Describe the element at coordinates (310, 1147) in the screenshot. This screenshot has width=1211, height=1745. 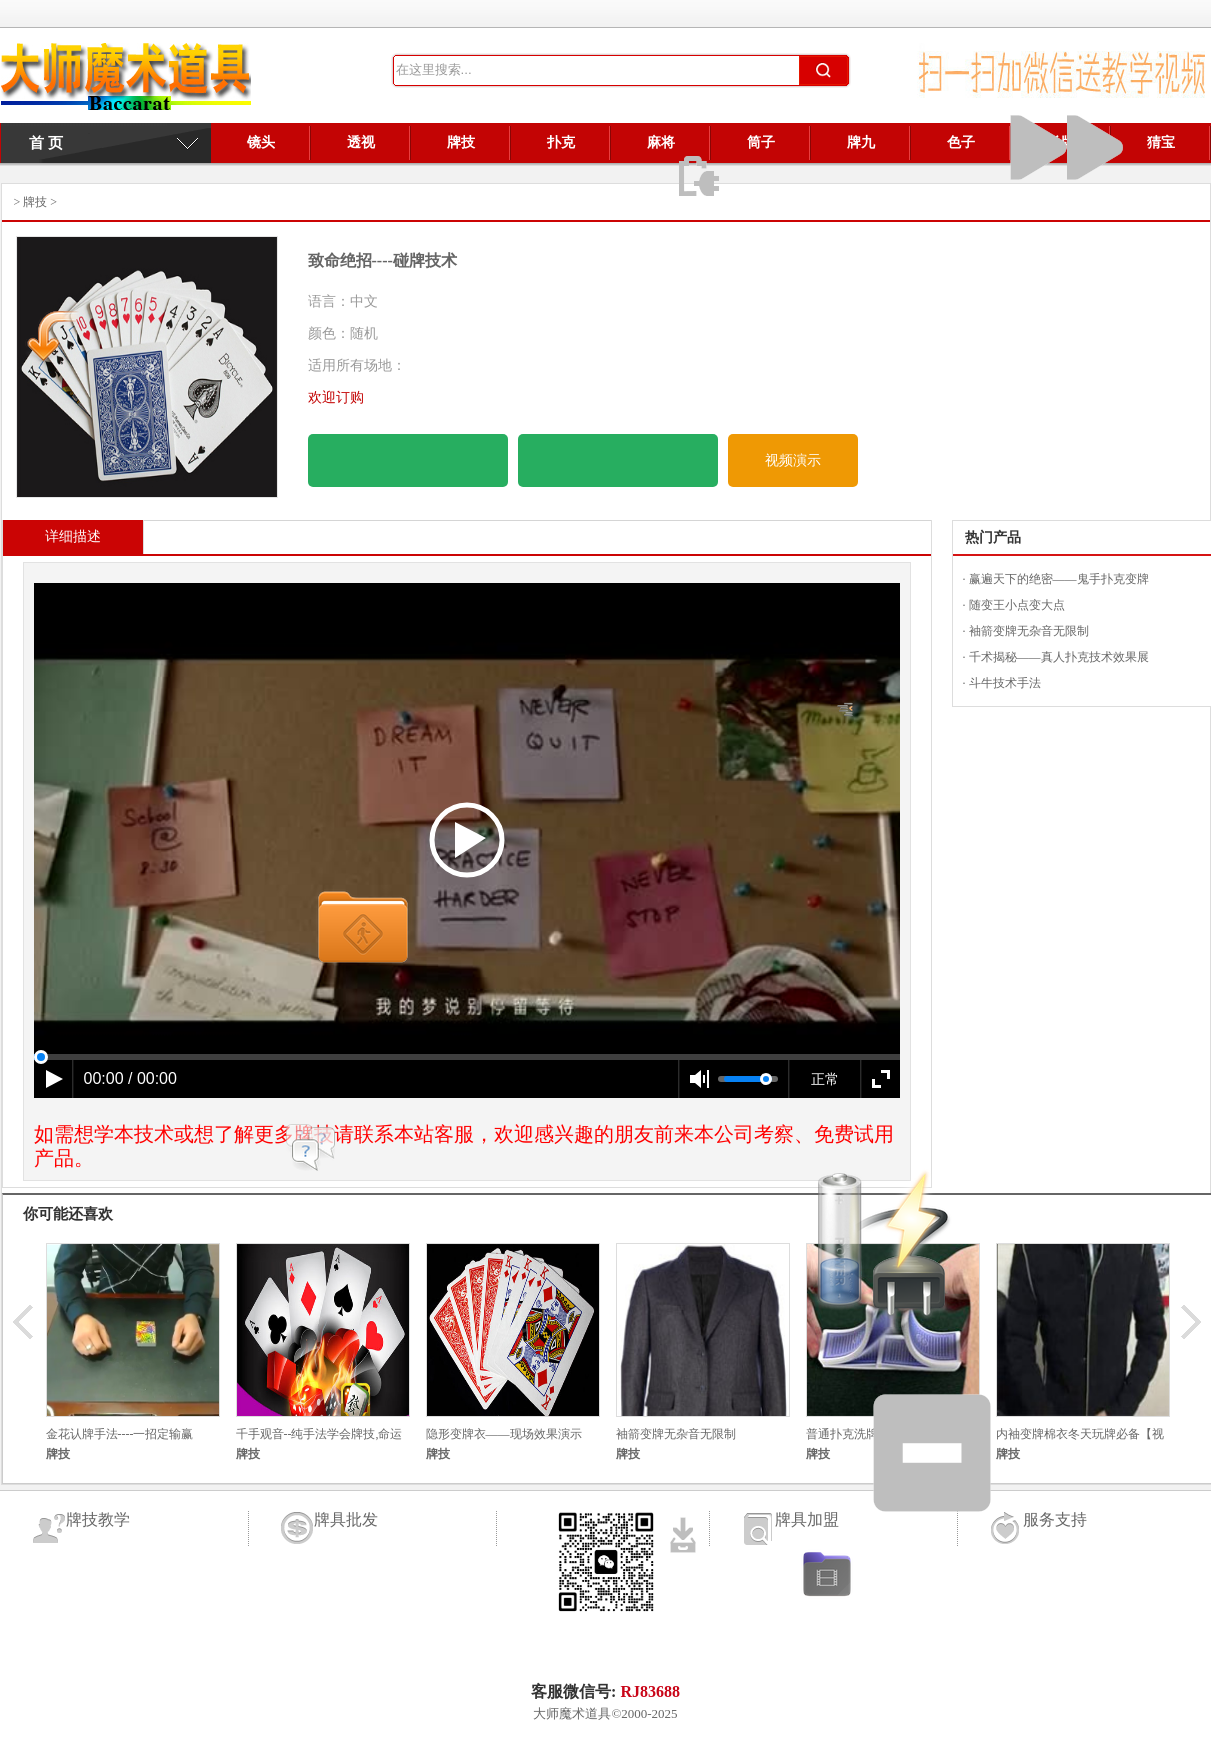
I see `access frequently asked questions` at that location.